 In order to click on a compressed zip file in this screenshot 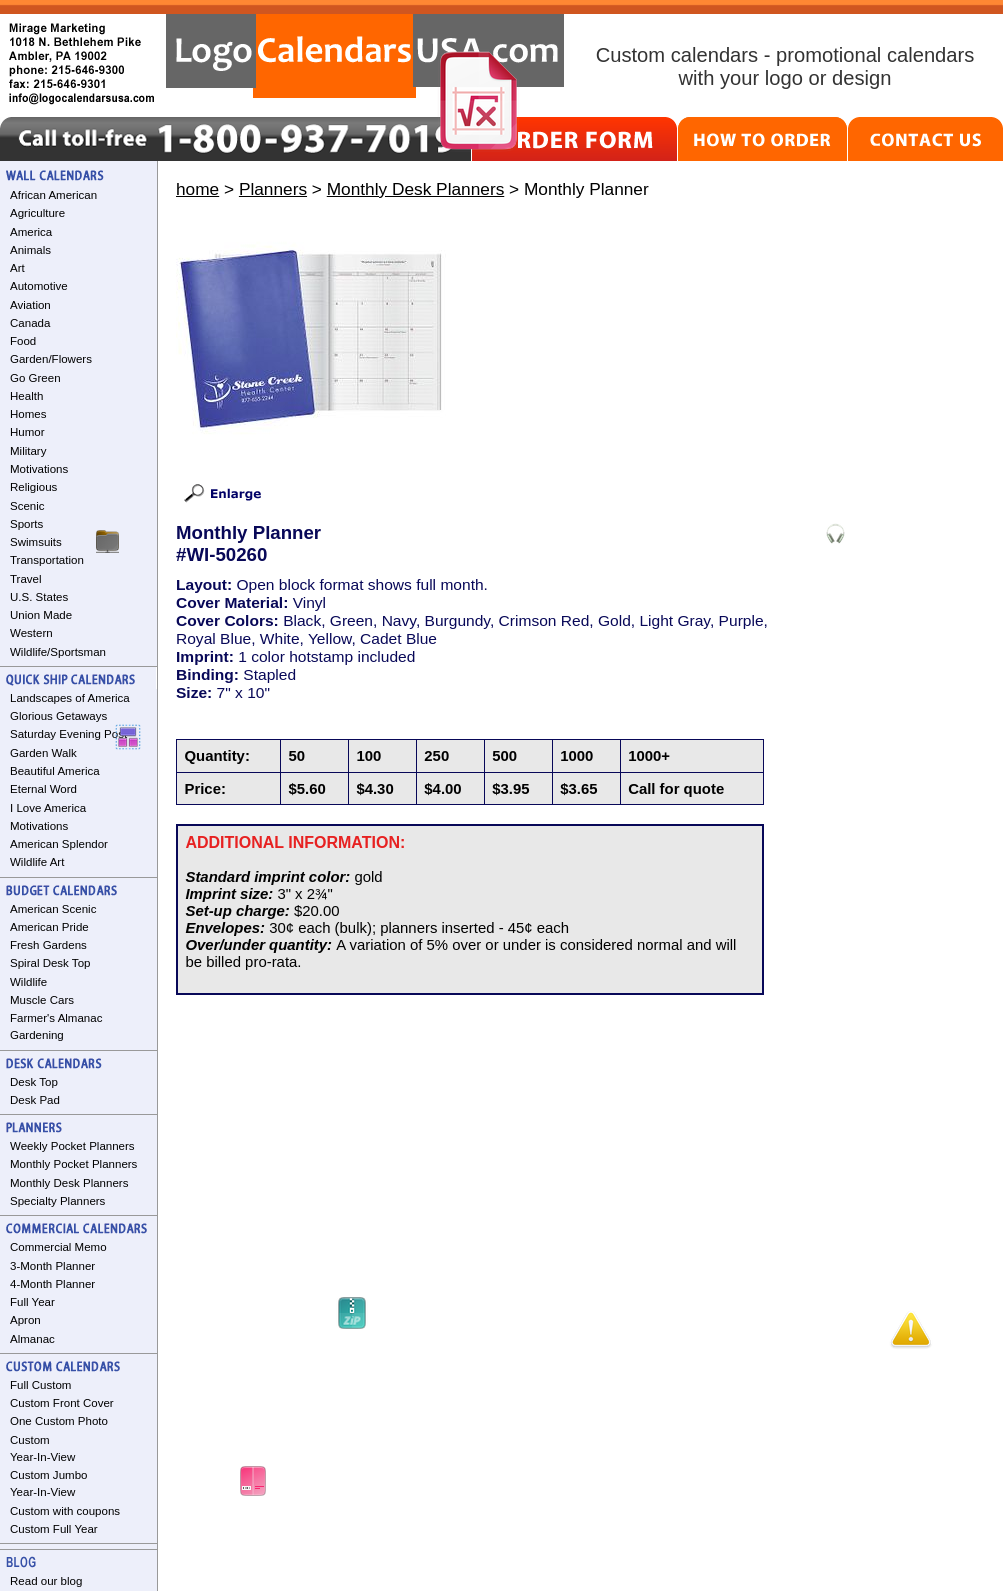, I will do `click(352, 1313)`.